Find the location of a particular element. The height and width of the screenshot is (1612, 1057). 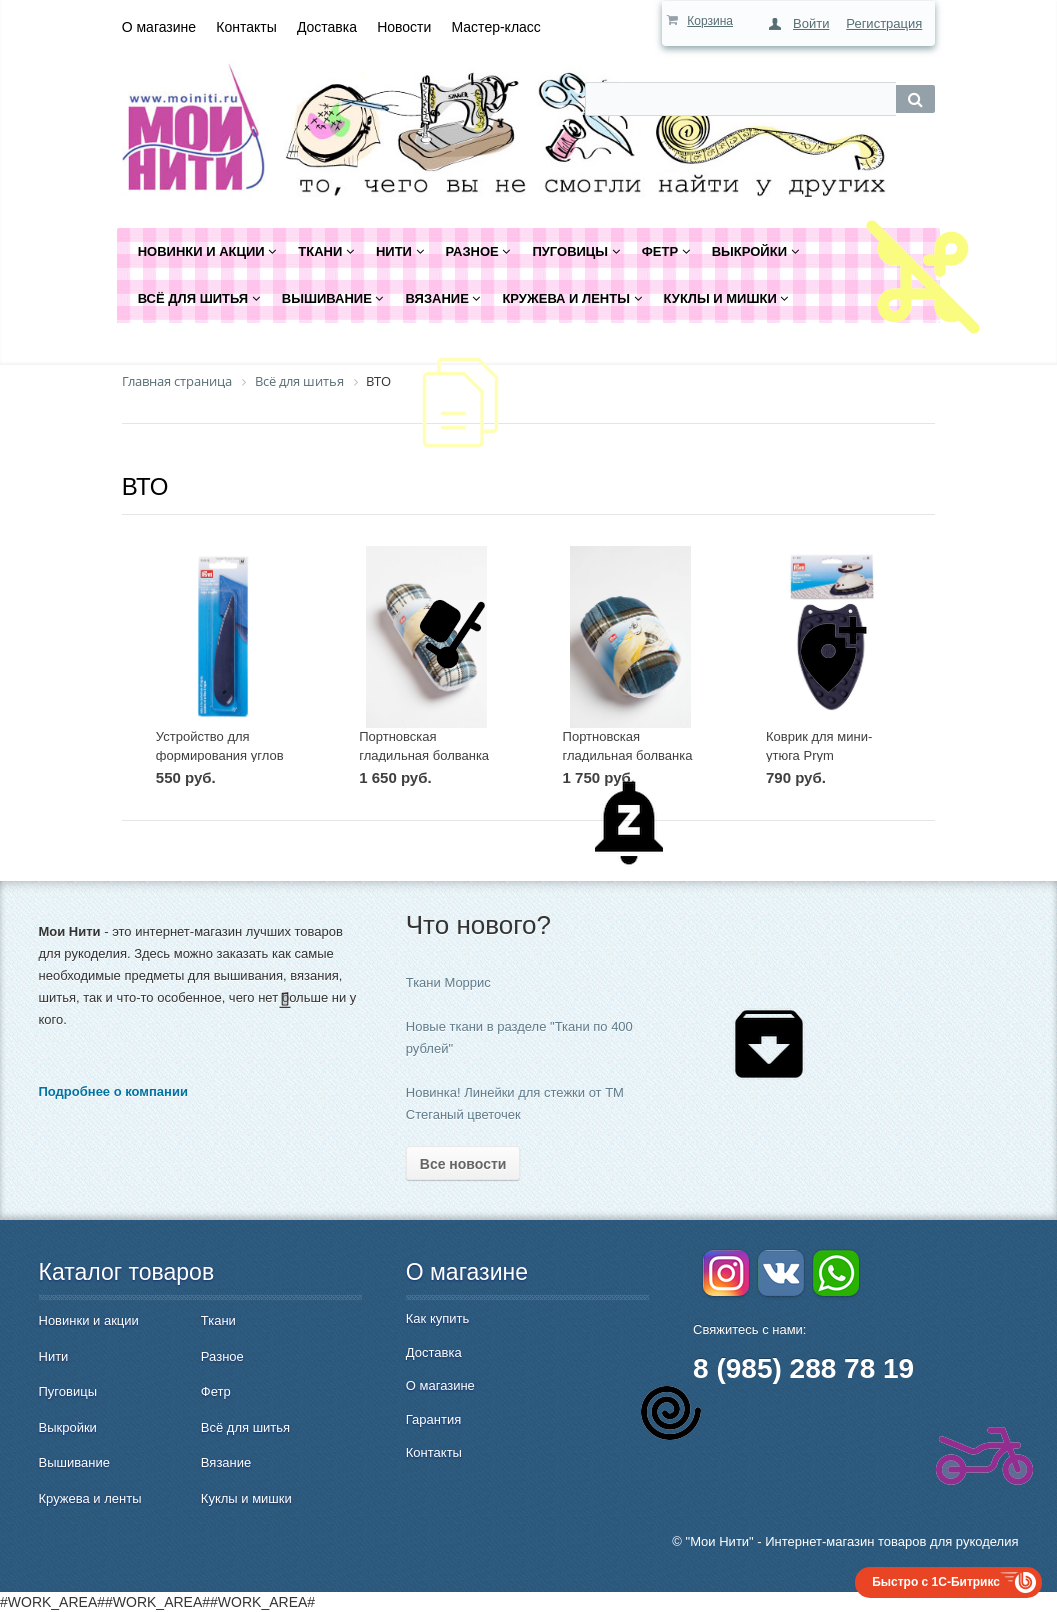

view your shopping cart is located at coordinates (451, 631).